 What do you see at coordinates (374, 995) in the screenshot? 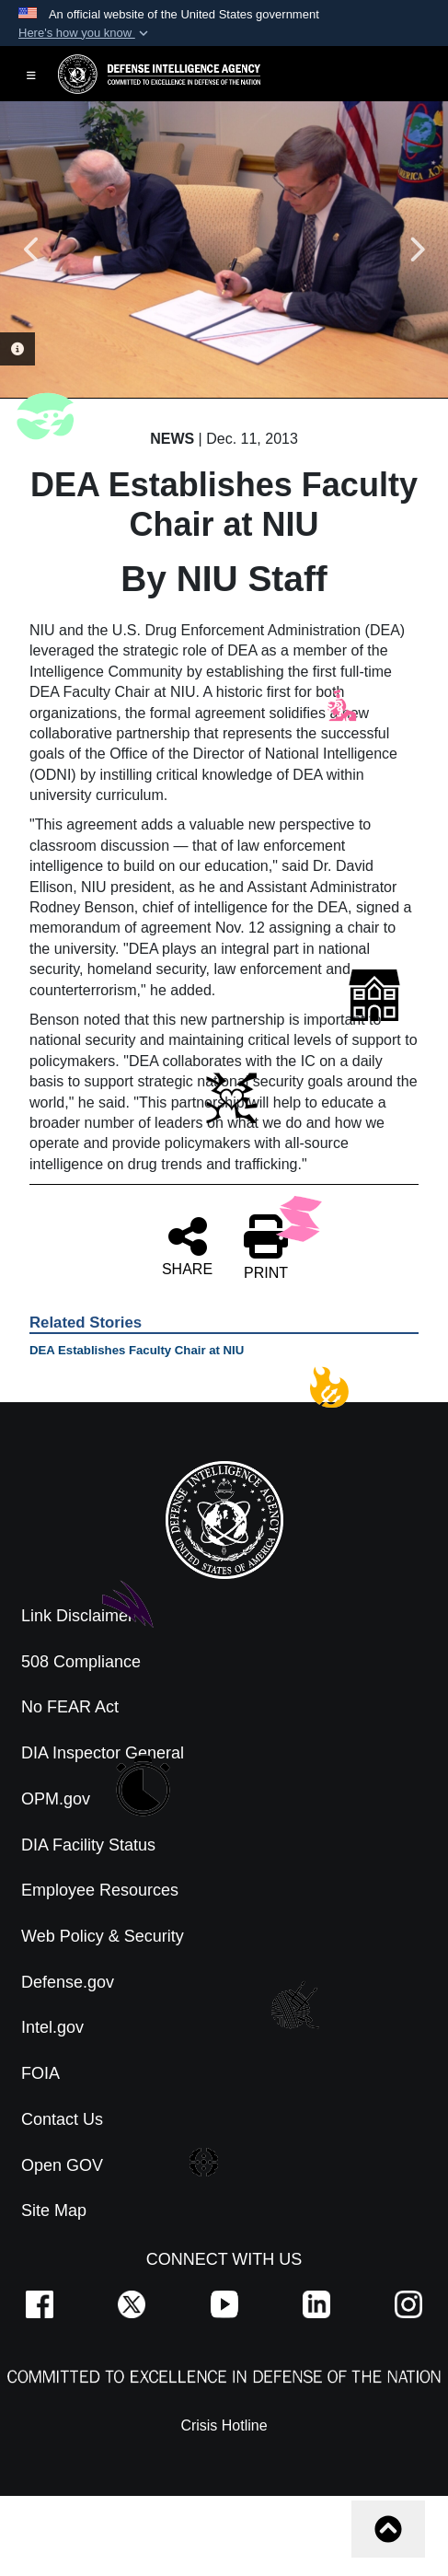
I see `navigate to home screen` at bounding box center [374, 995].